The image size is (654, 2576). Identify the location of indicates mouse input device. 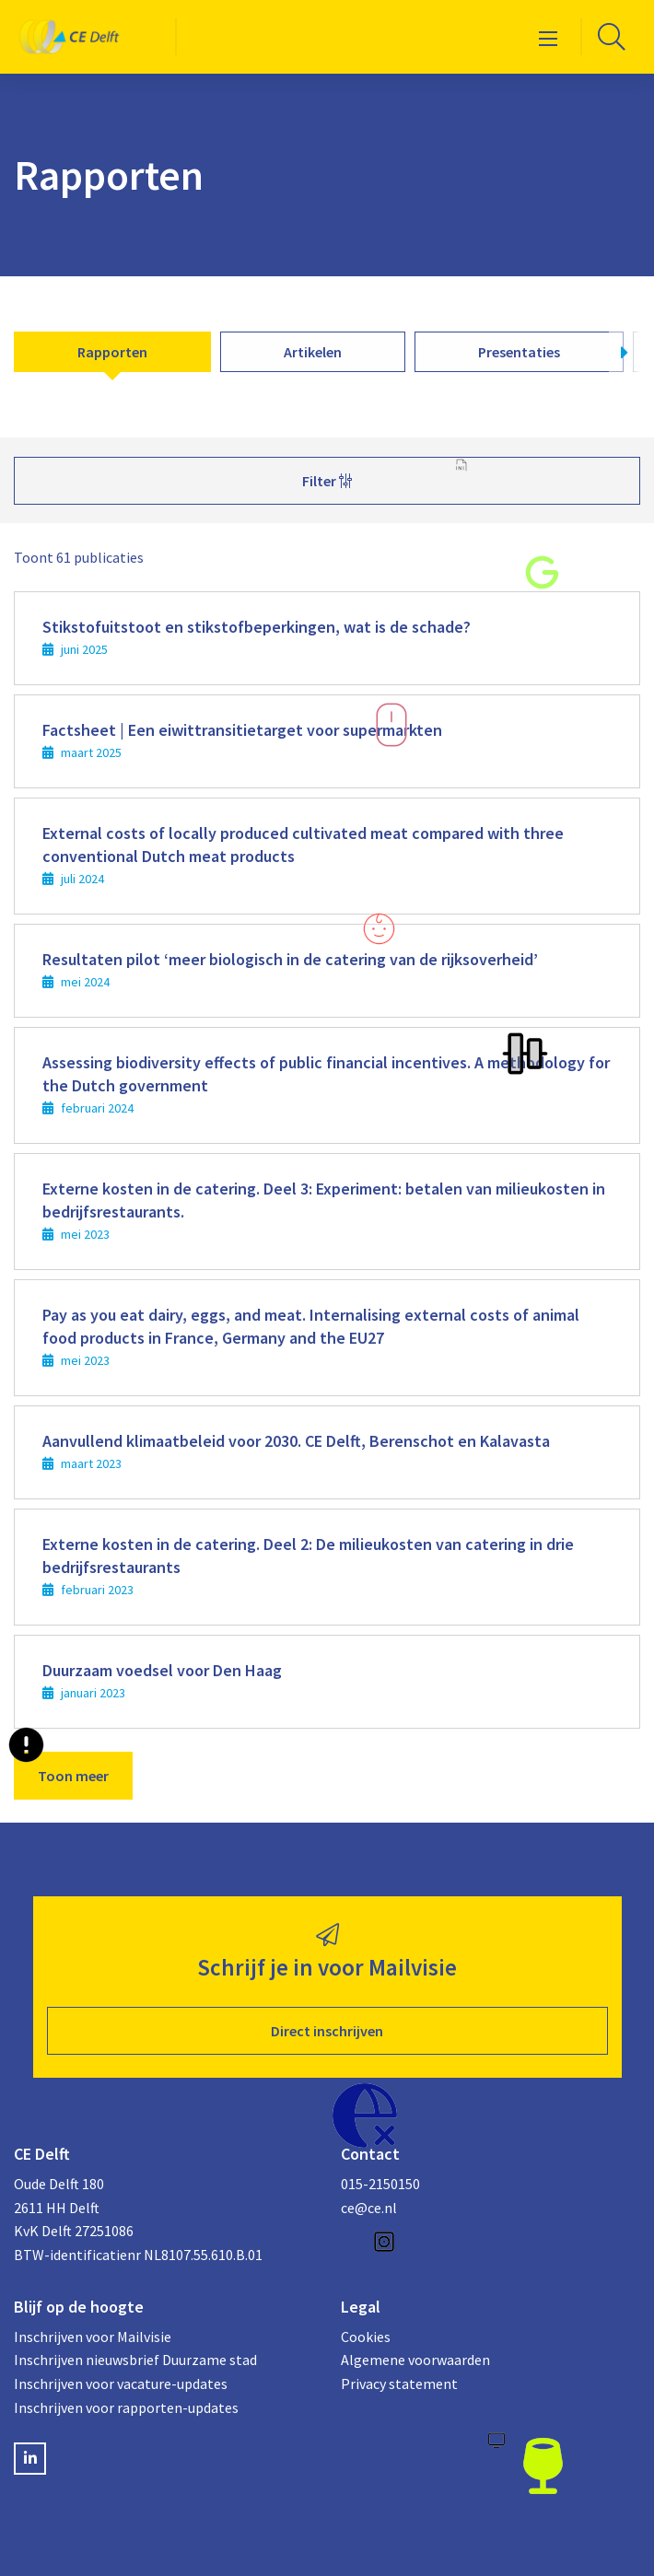
(391, 725).